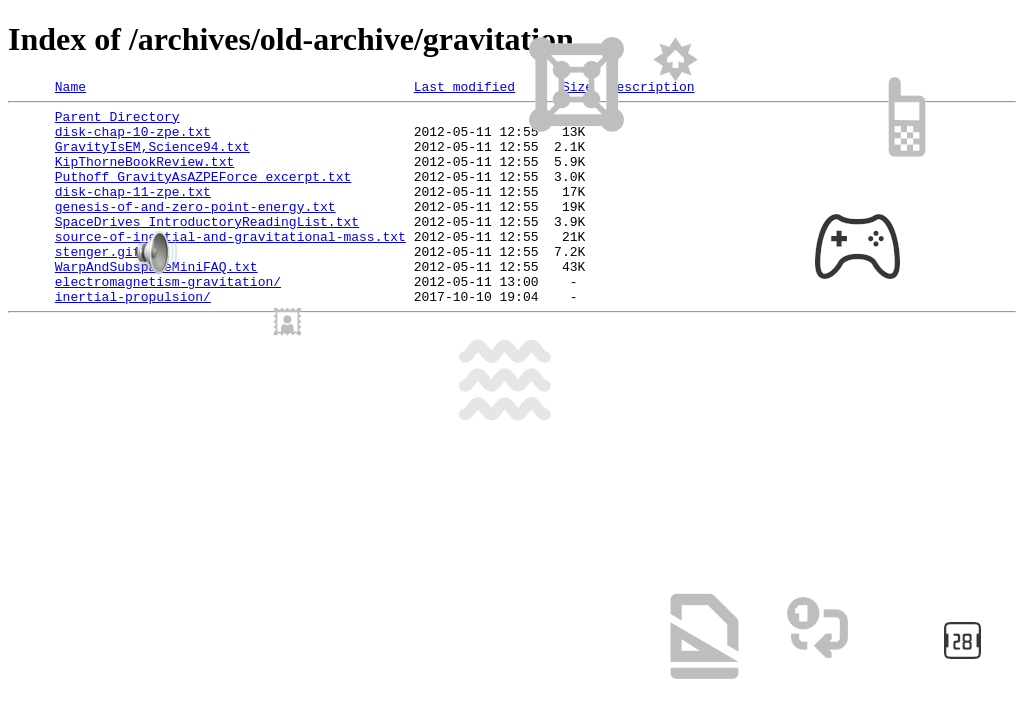  I want to click on indicates a virtual machine or appliance file, so click(576, 84).